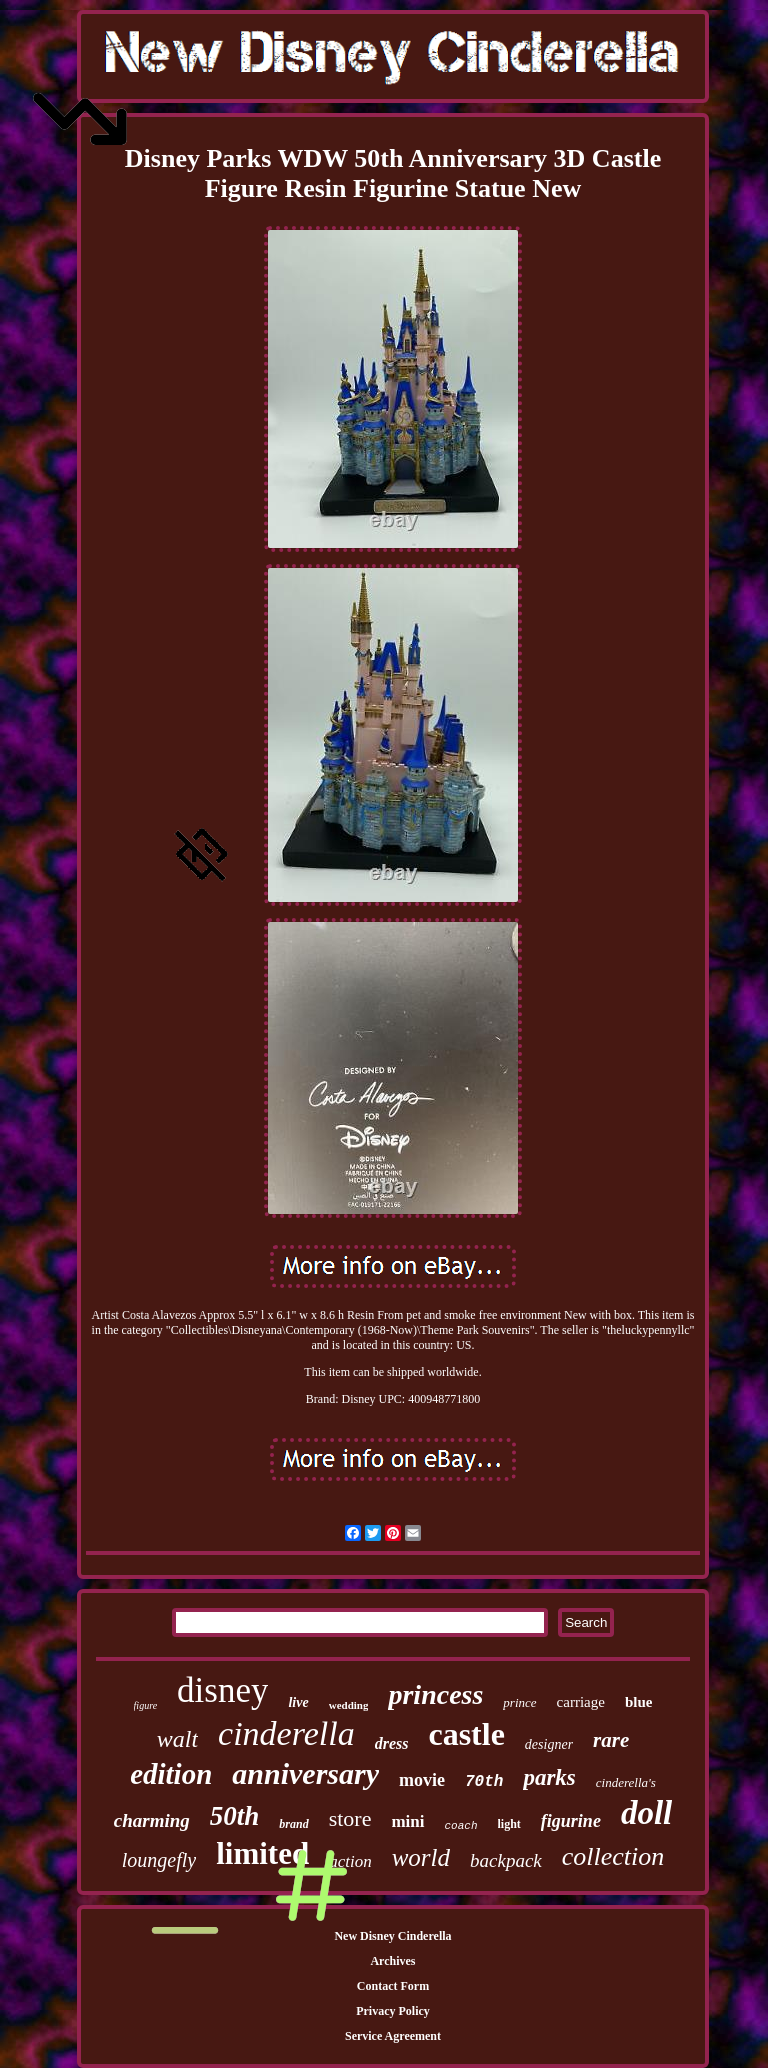  Describe the element at coordinates (185, 1927) in the screenshot. I see `collapse or minimize a section` at that location.